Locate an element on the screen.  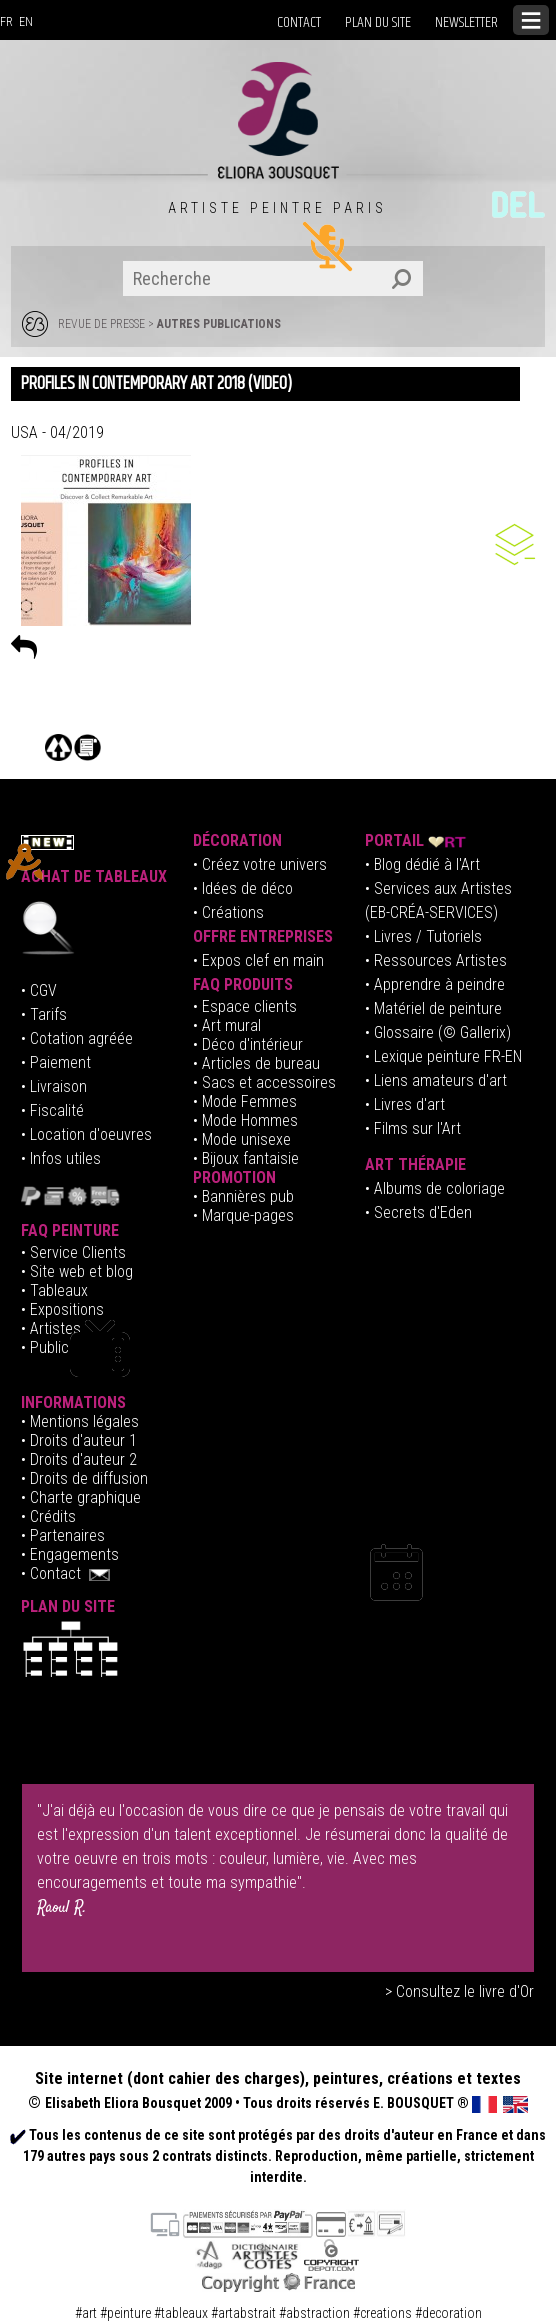
remove a layer from the stack is located at coordinates (514, 544).